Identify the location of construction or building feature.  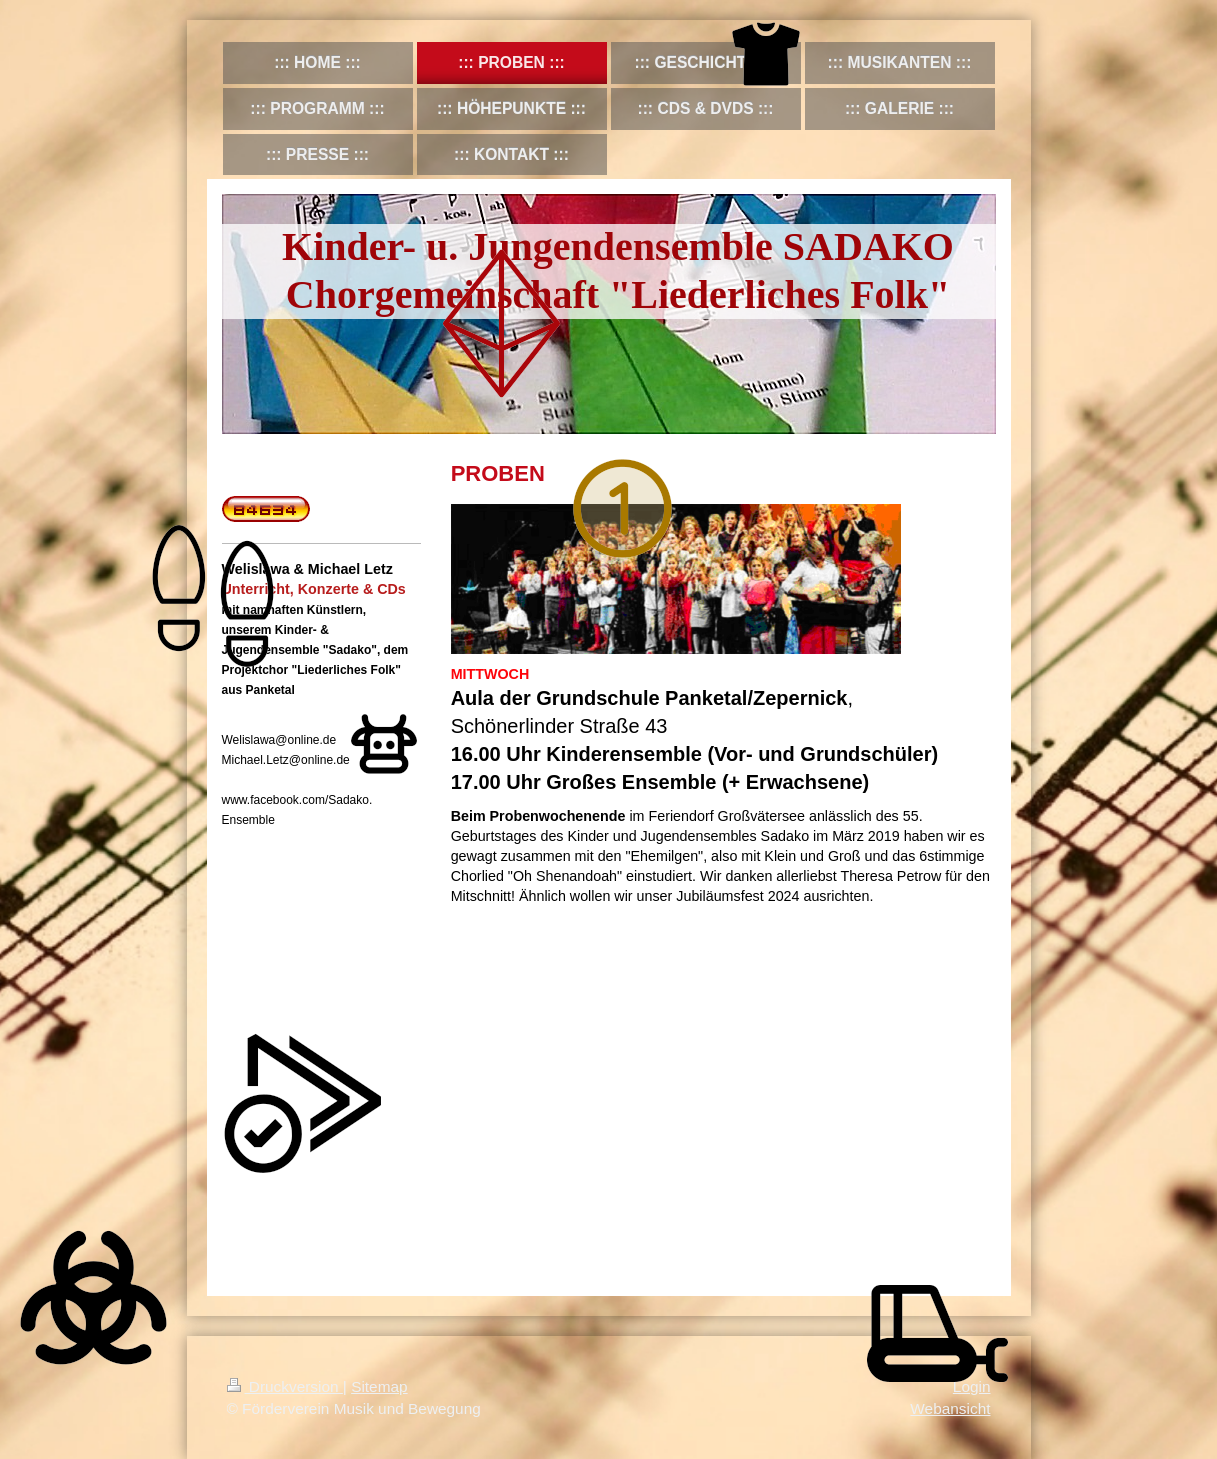
(937, 1333).